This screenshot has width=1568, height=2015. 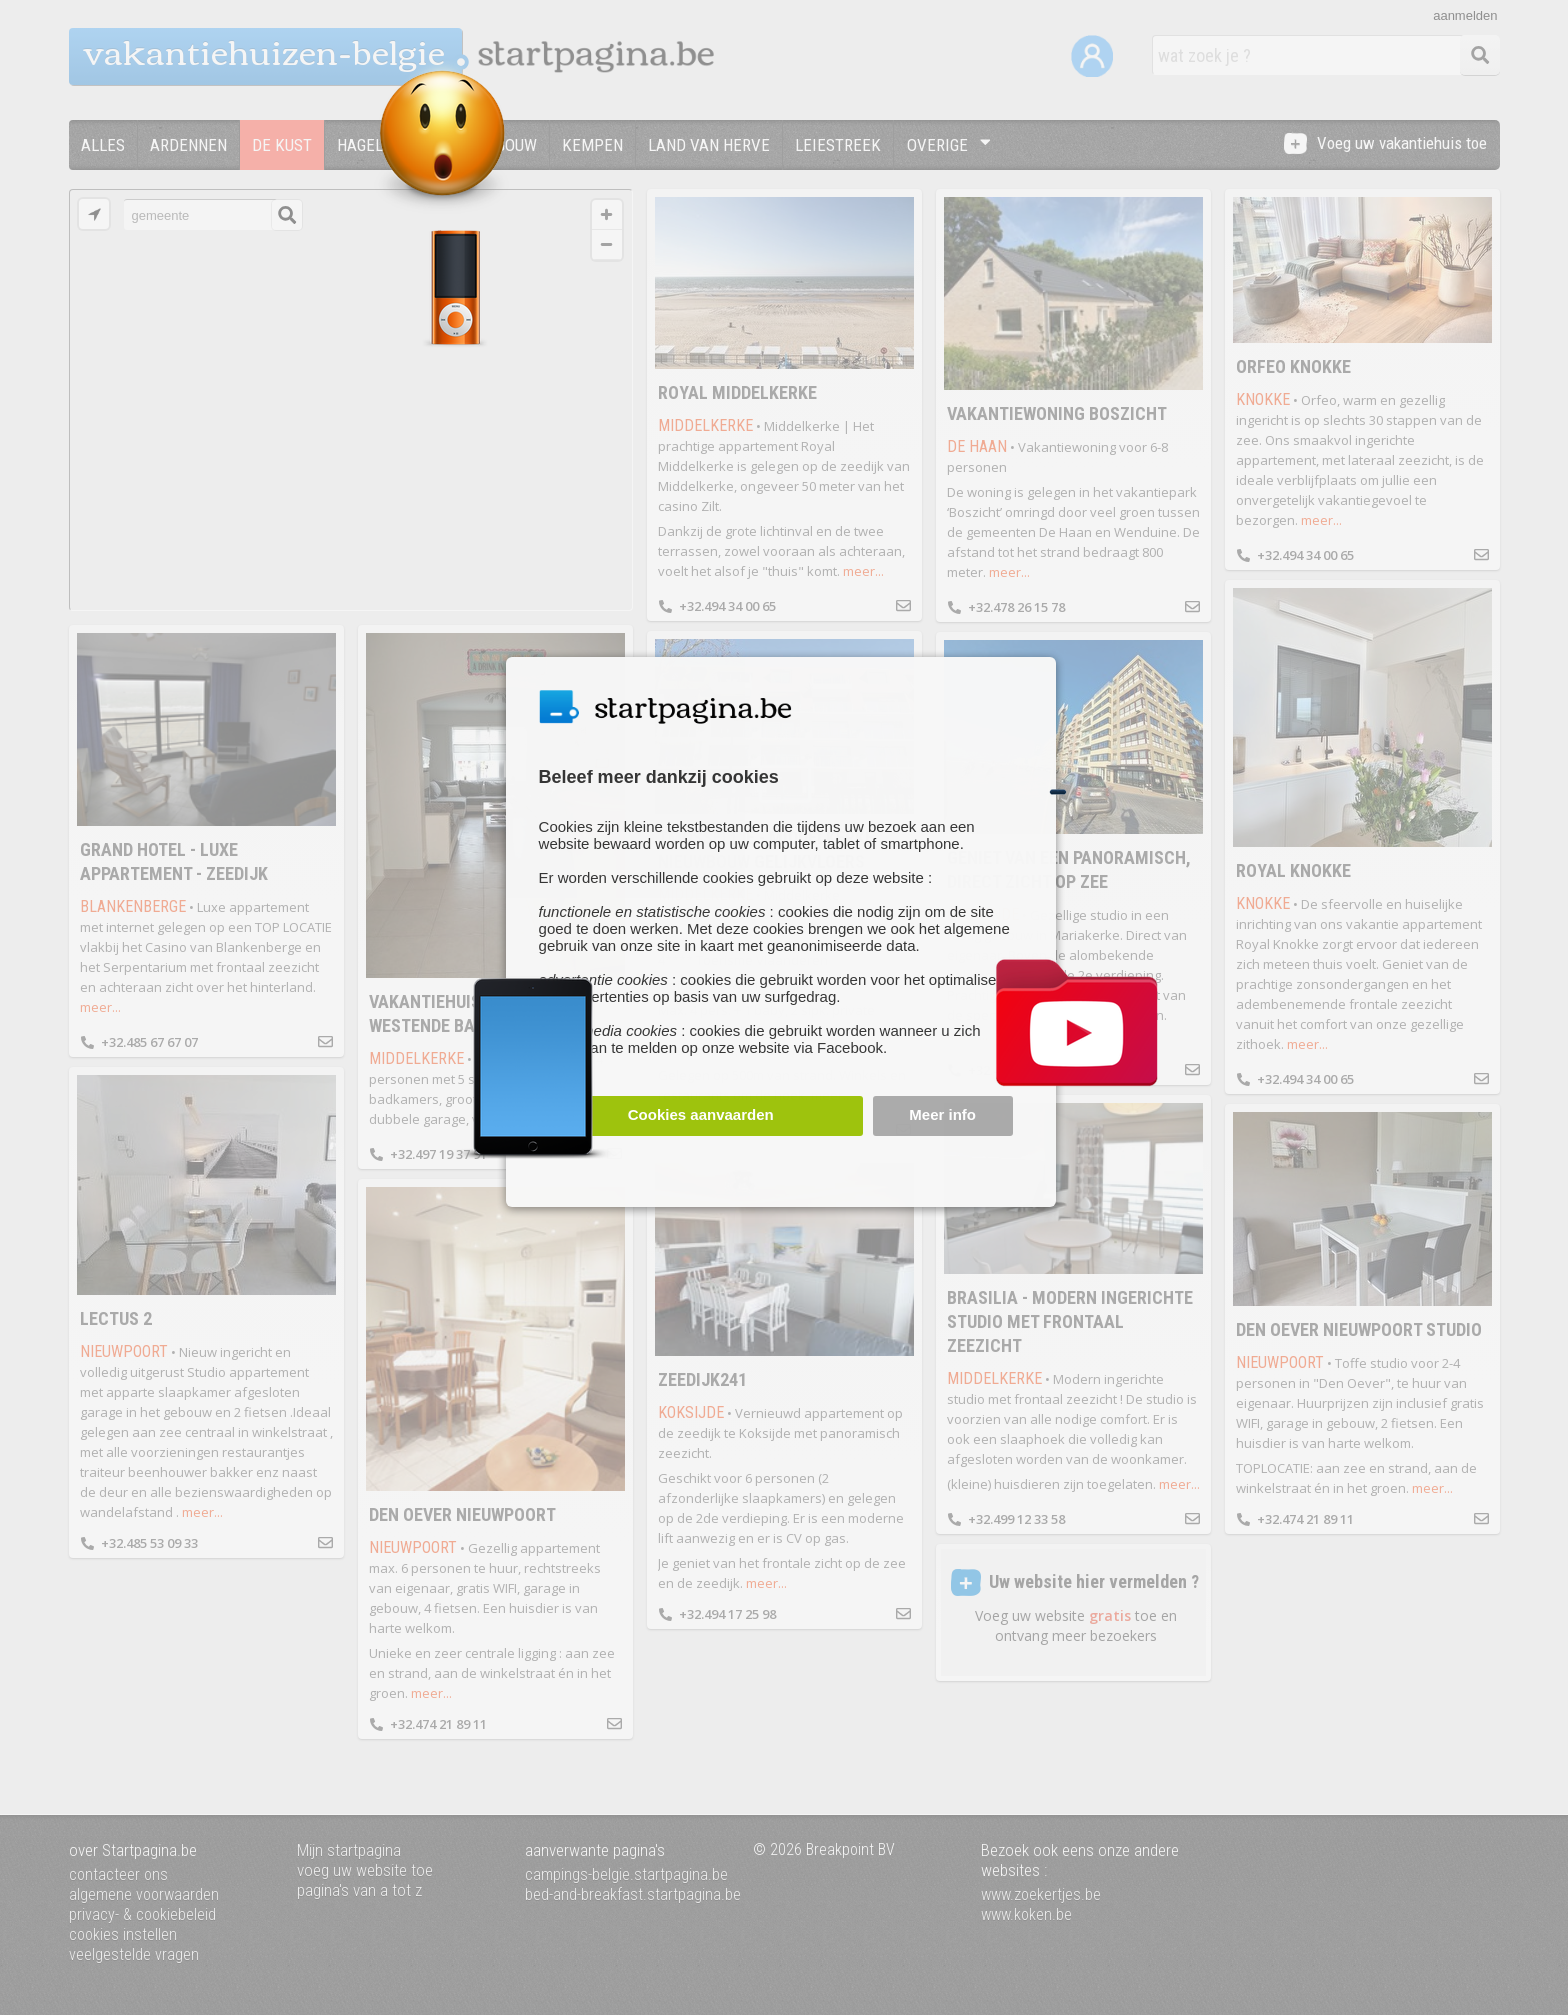 I want to click on connect to bluetooth speaker, so click(x=1058, y=792).